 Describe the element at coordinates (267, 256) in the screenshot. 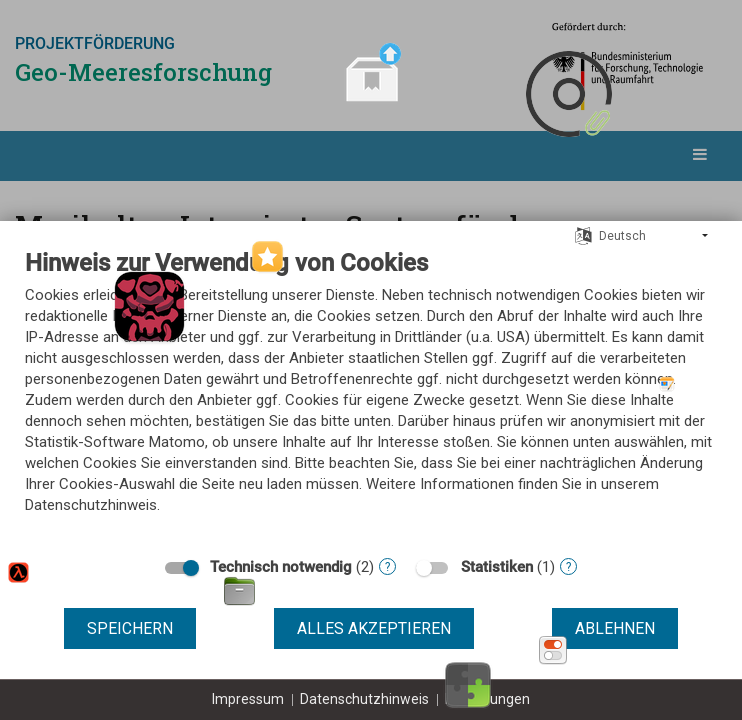

I see `view featured applications` at that location.